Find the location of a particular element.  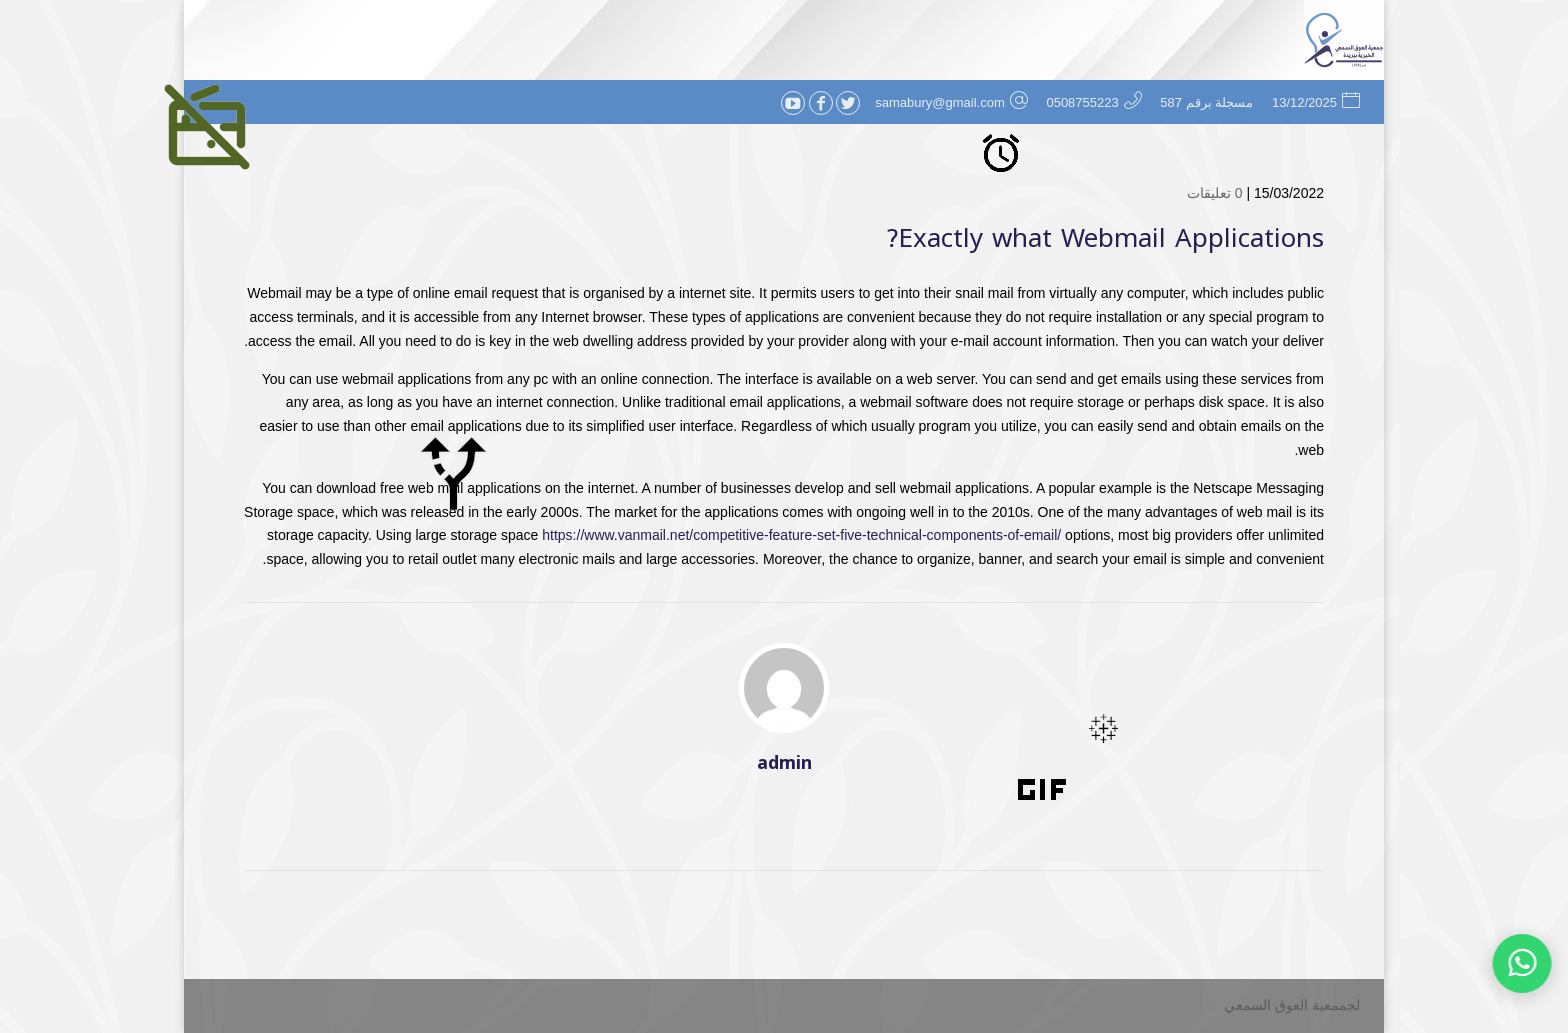

access your alarms is located at coordinates (1001, 153).